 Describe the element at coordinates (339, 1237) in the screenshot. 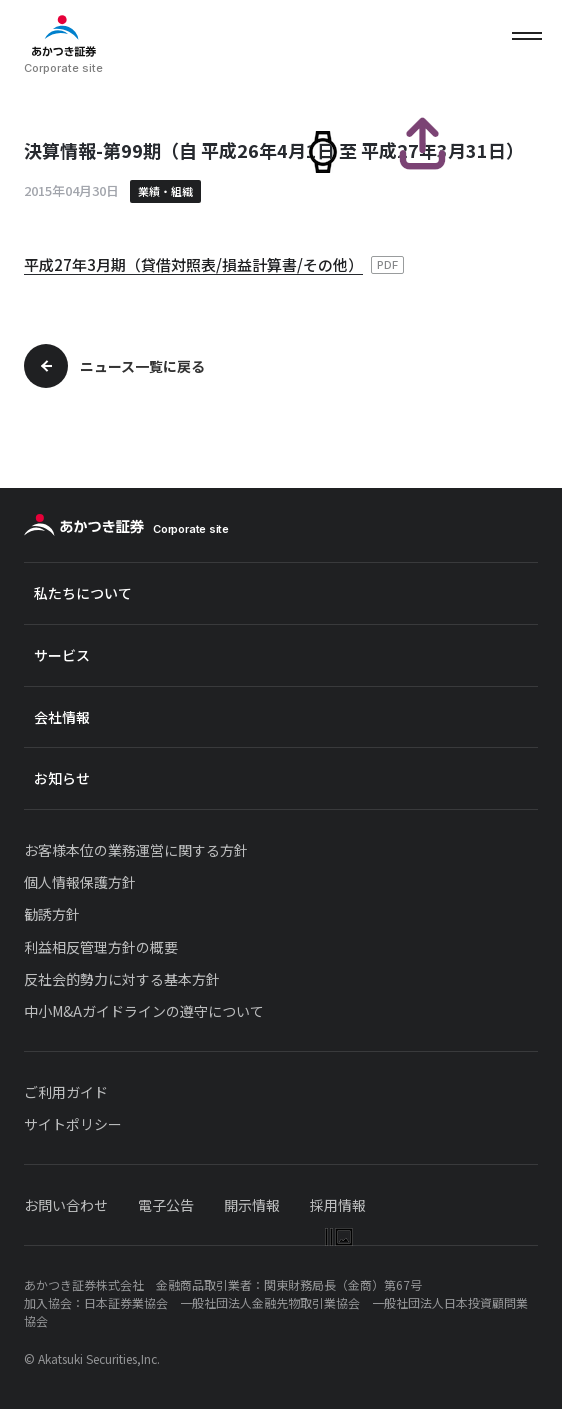

I see `enable burst mode for rapid photo capture` at that location.